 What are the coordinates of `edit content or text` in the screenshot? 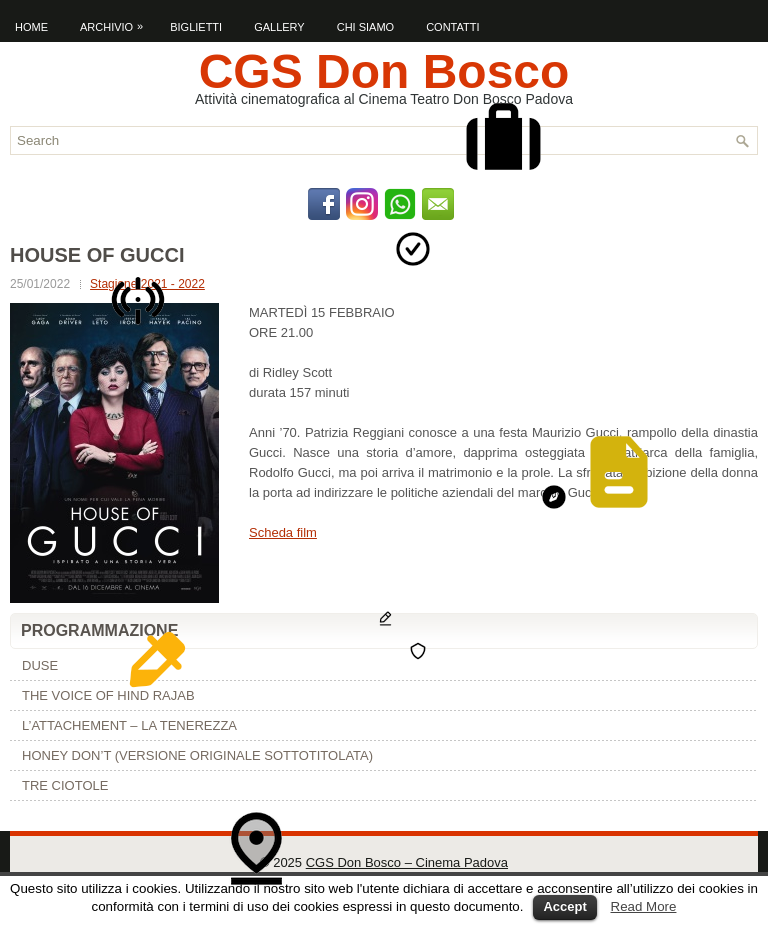 It's located at (385, 618).